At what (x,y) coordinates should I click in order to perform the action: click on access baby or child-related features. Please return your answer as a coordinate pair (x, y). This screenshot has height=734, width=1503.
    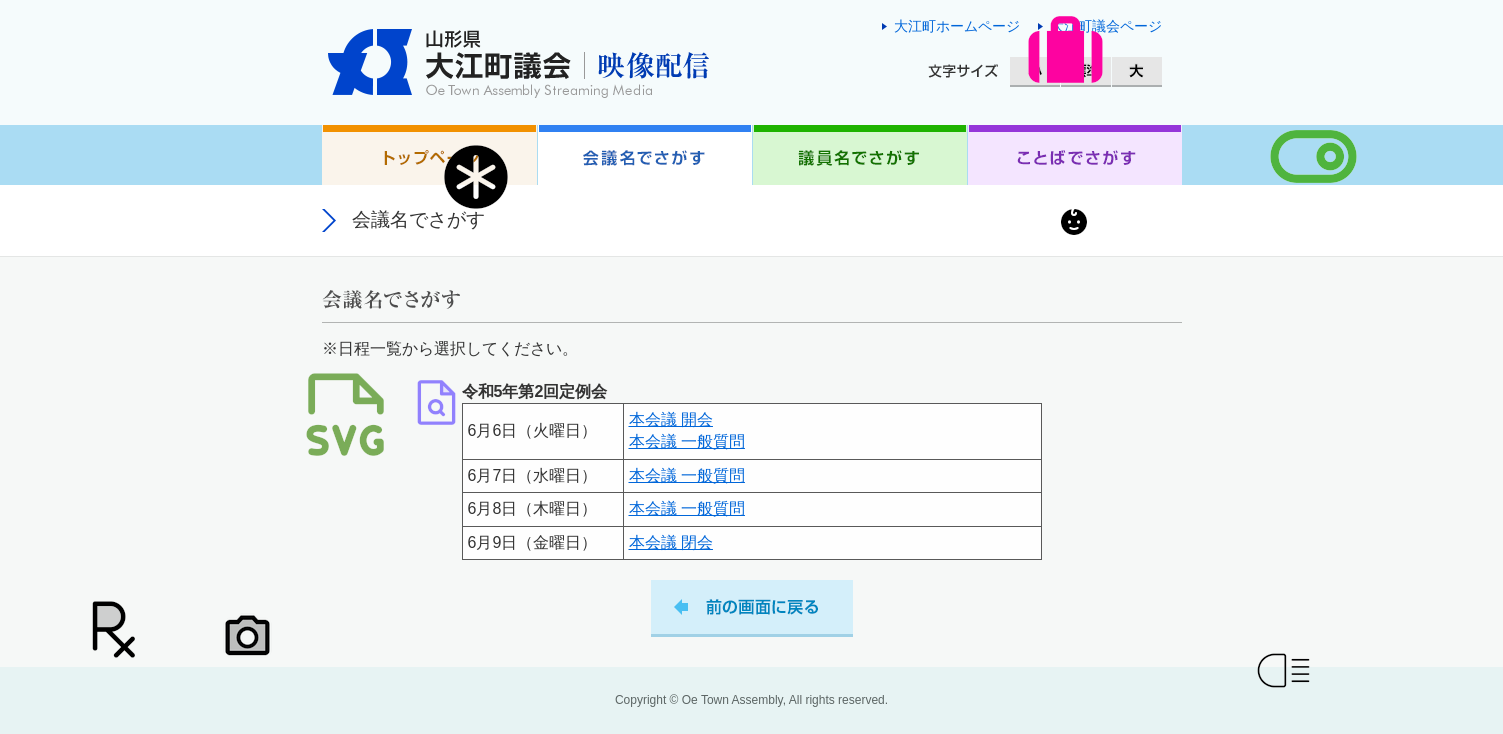
    Looking at the image, I should click on (1074, 222).